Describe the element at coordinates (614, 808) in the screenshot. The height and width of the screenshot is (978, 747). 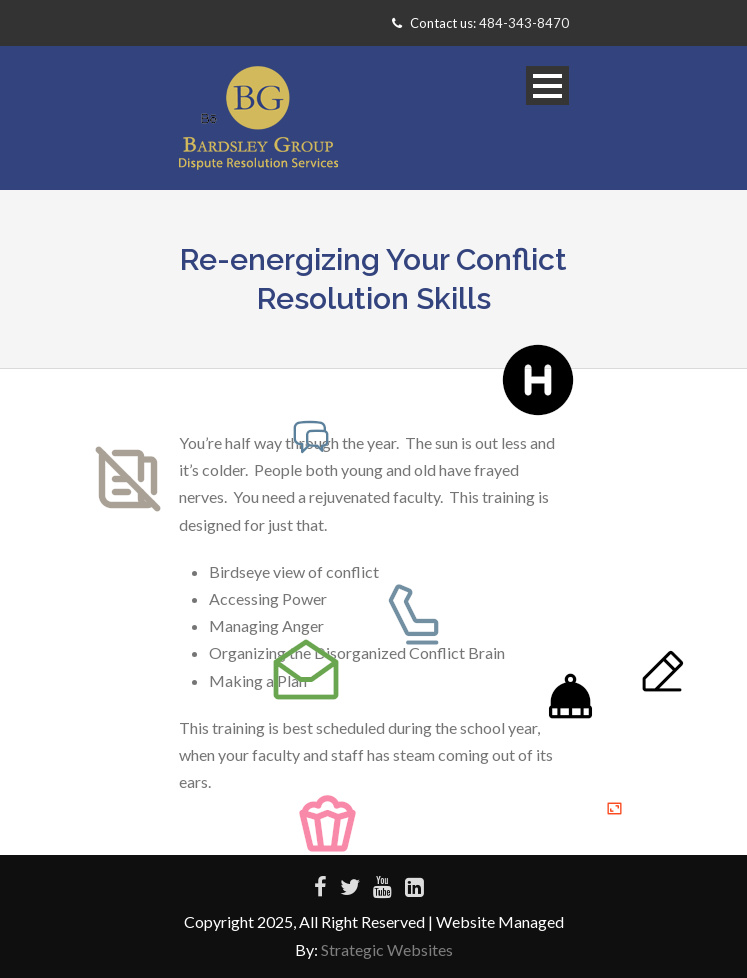
I see `enter fullscreen mode` at that location.